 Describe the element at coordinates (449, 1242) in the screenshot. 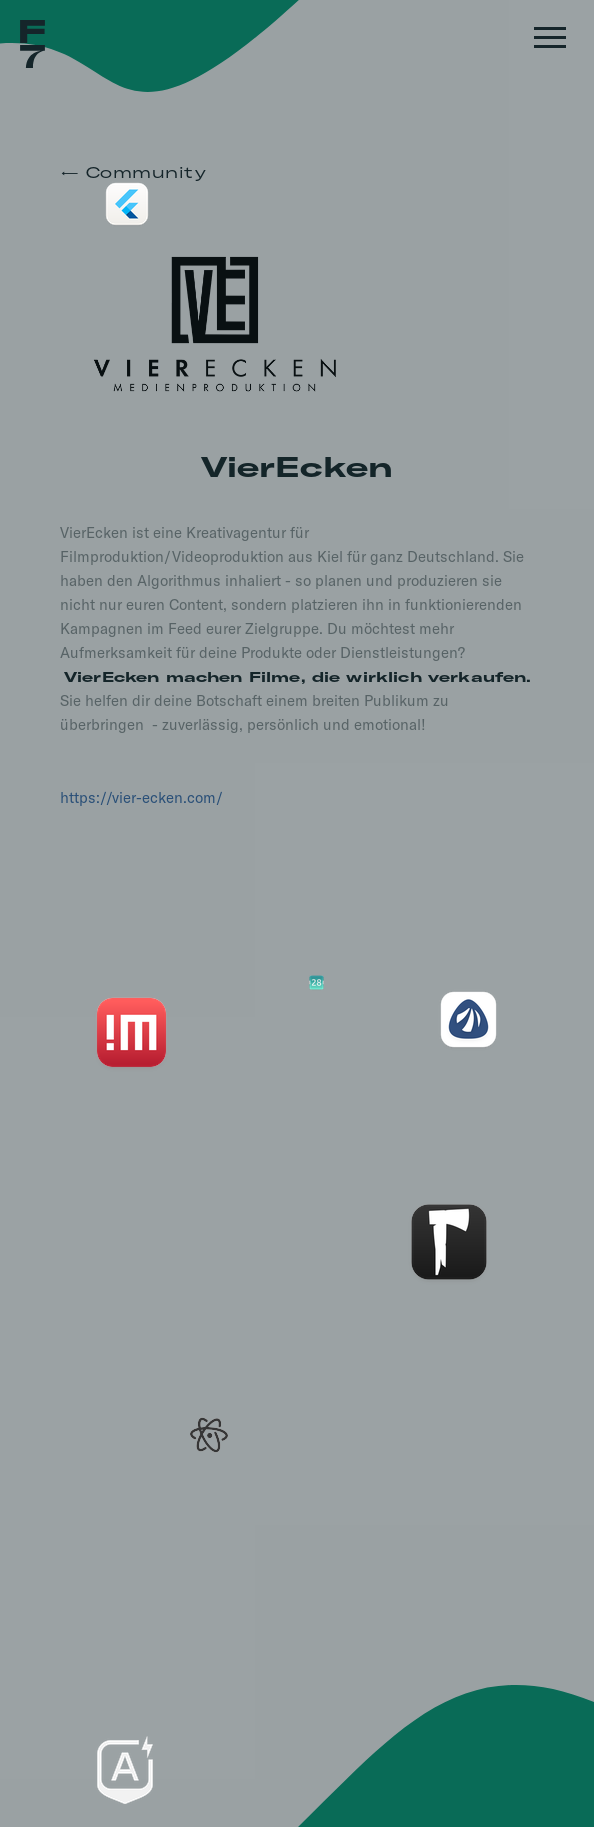

I see `launch The Long Dark game` at that location.